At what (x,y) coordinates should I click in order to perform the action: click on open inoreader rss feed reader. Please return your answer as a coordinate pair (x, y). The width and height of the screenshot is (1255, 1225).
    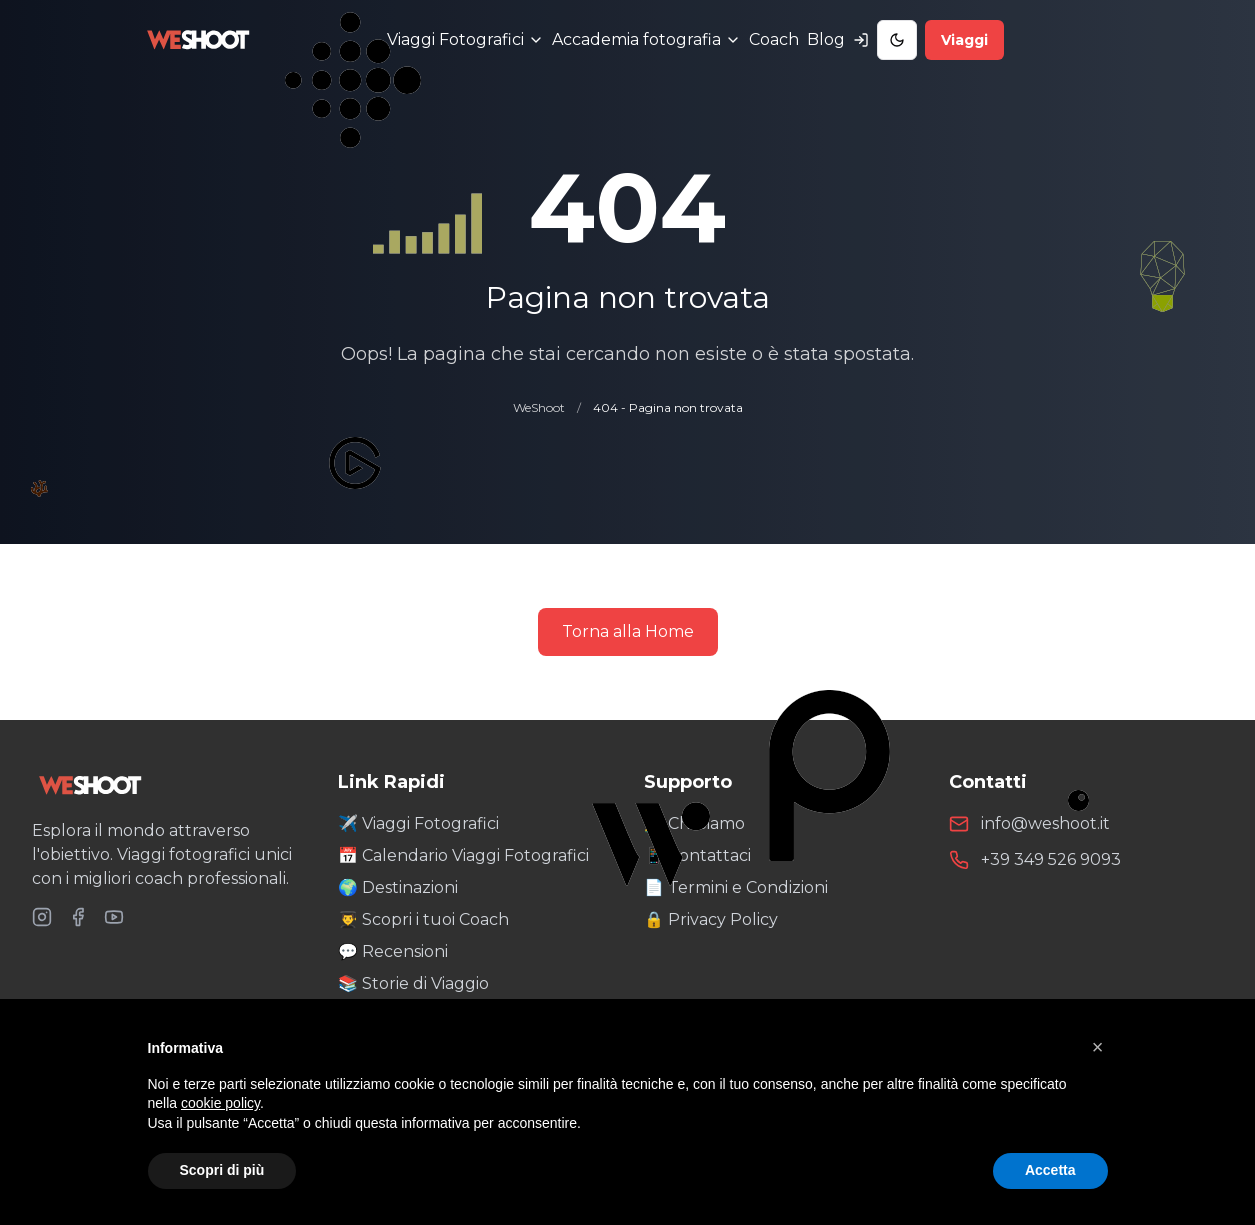
    Looking at the image, I should click on (1078, 800).